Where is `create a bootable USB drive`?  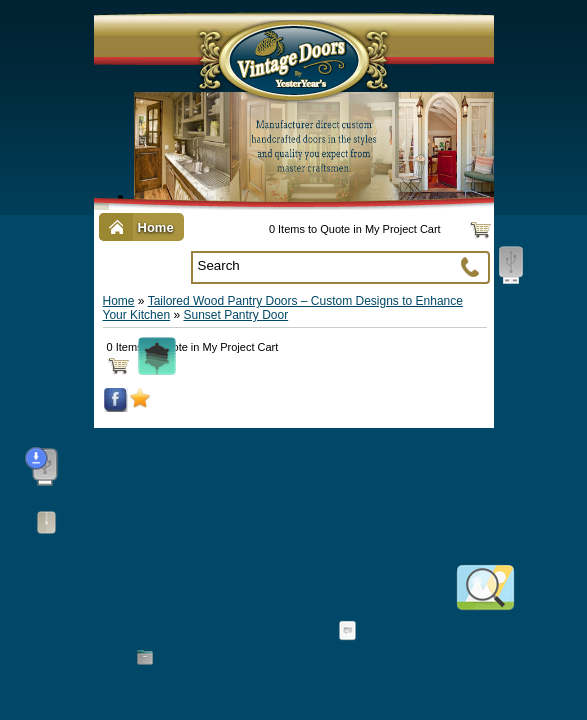
create a bootable USB drive is located at coordinates (45, 467).